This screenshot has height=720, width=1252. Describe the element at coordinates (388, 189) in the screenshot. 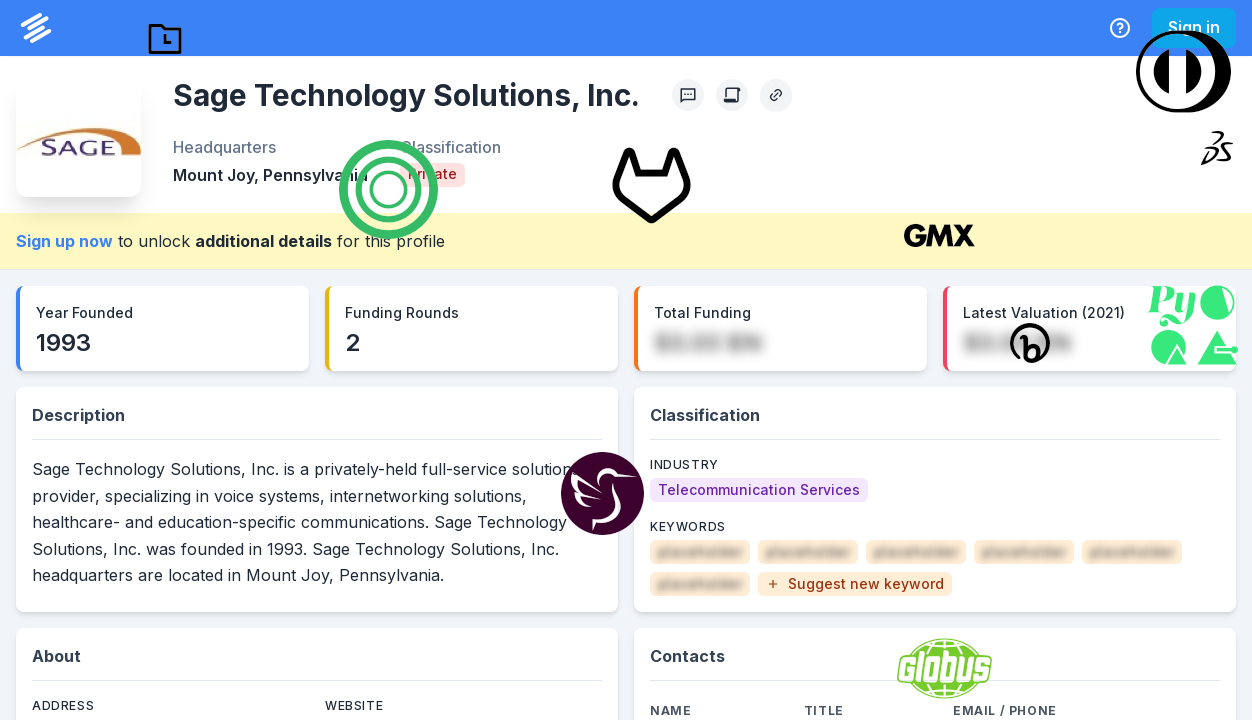

I see `open zen browser` at that location.